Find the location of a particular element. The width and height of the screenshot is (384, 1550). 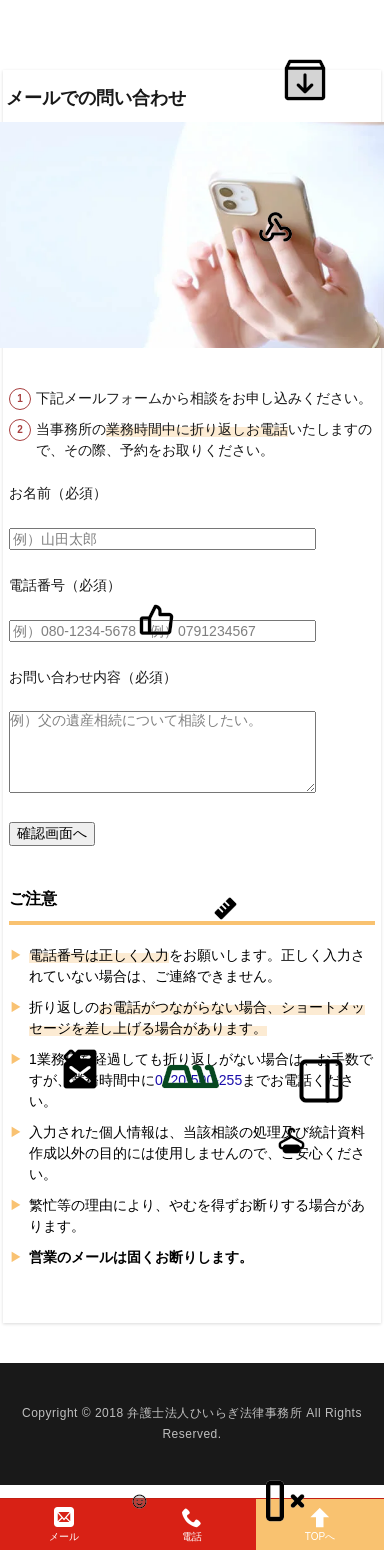

insert a winking emoji or emoticon is located at coordinates (139, 1501).